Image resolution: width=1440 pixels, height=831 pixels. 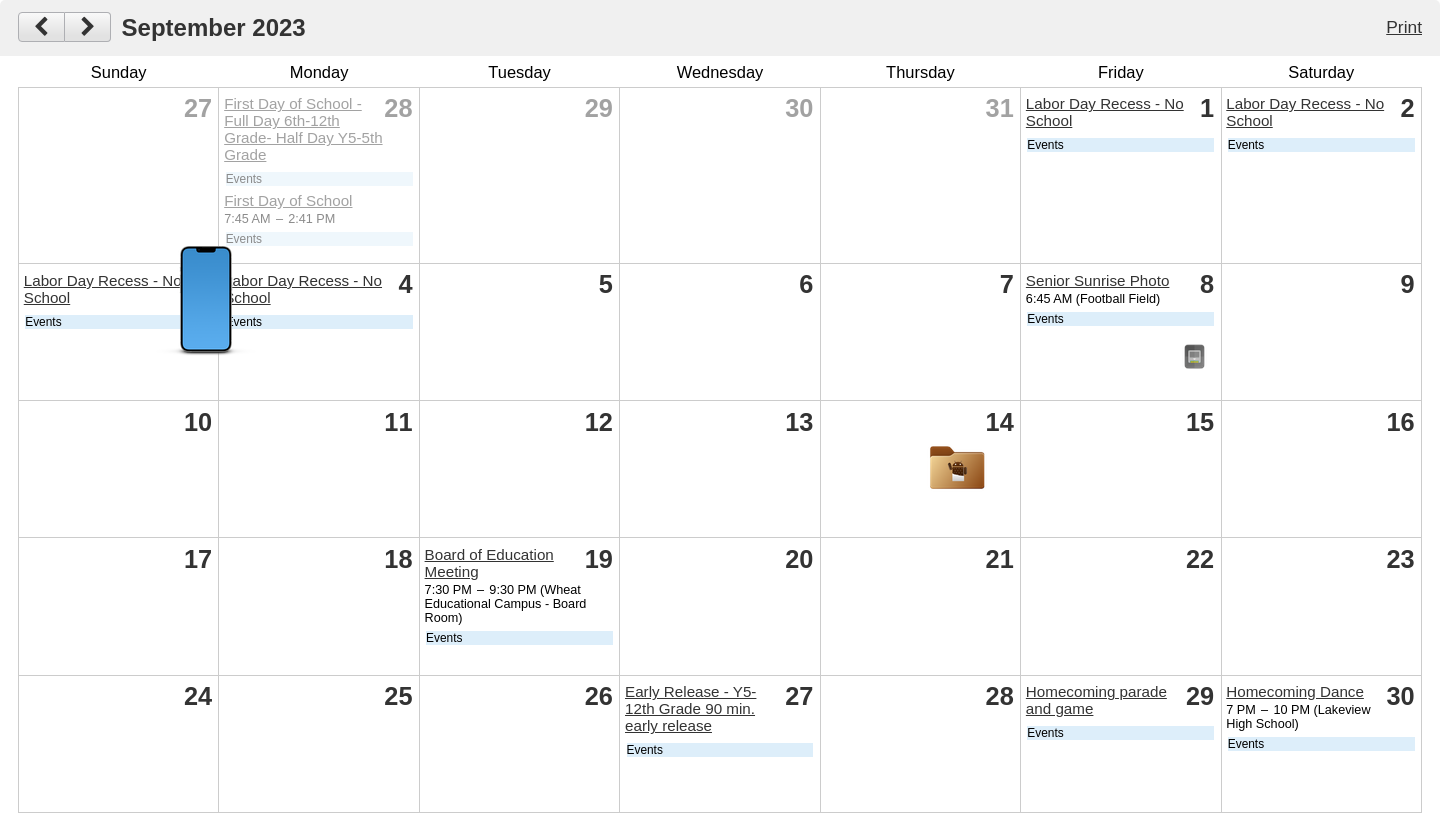 What do you see at coordinates (206, 301) in the screenshot?
I see `iPhone 13 Pro device connected` at bounding box center [206, 301].